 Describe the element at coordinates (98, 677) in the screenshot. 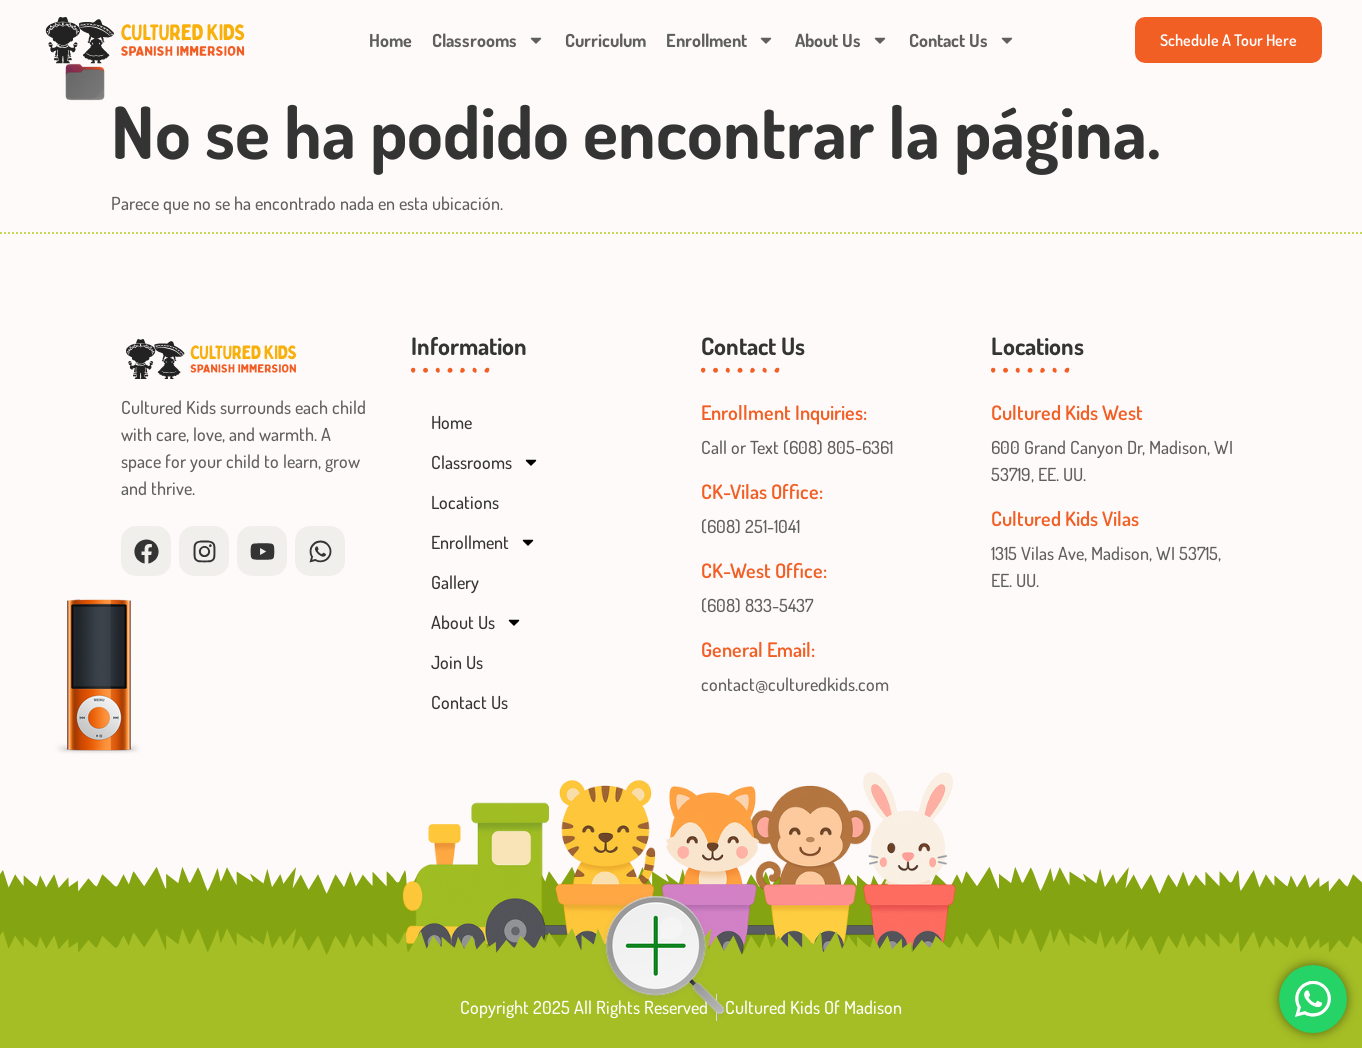

I see `iPod nano device connected` at that location.